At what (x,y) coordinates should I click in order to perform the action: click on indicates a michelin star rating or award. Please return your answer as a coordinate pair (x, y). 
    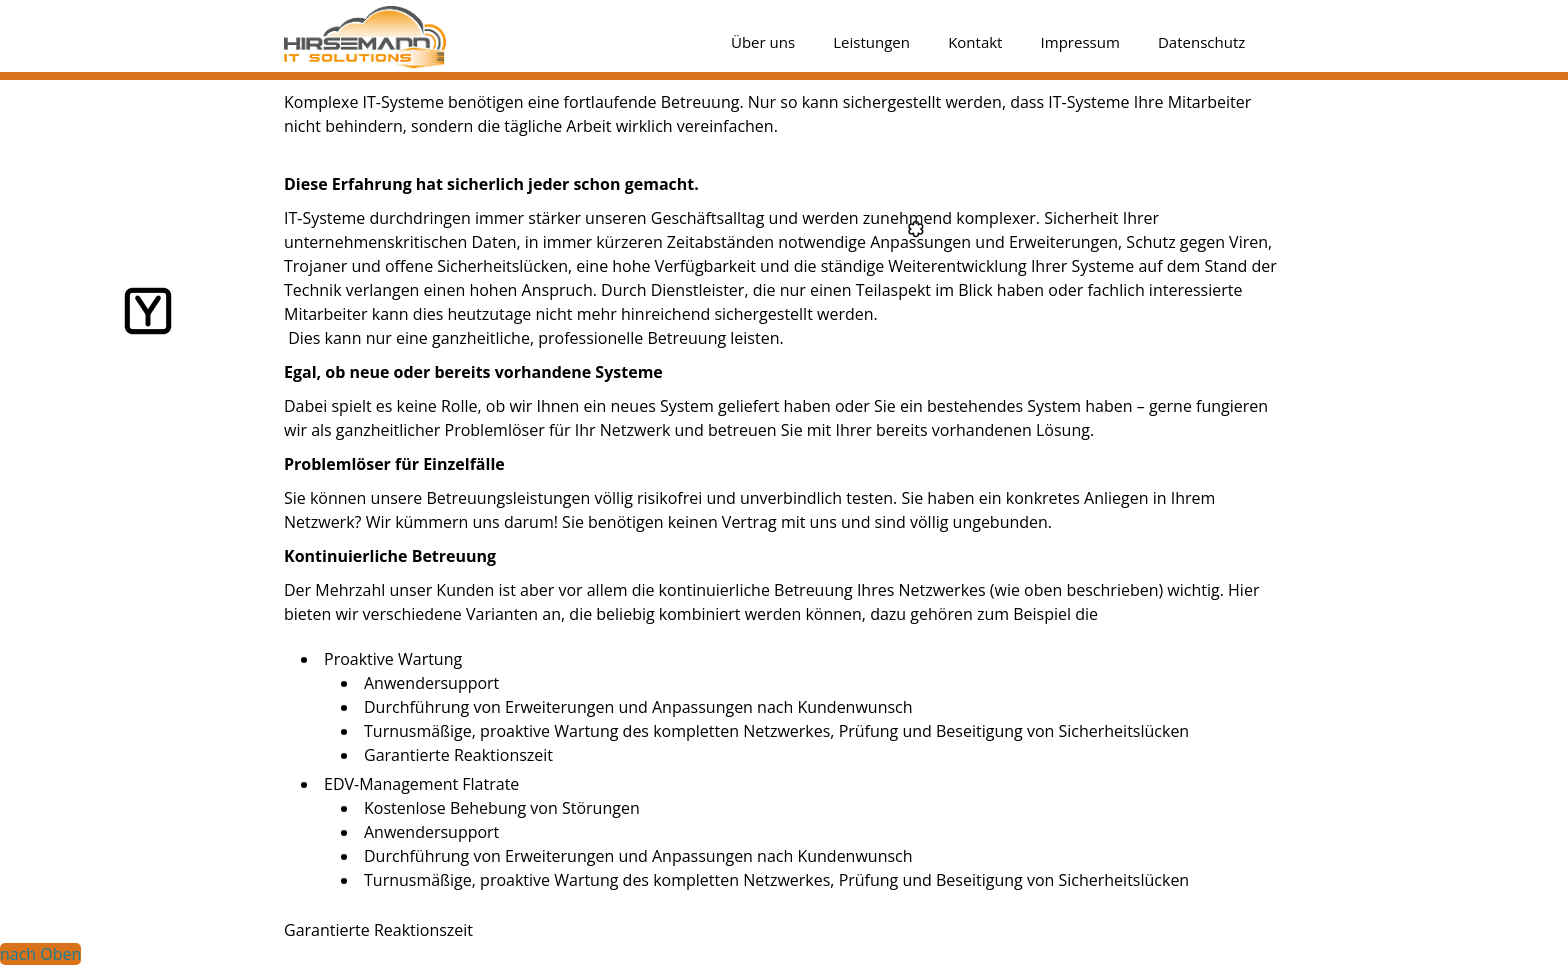
    Looking at the image, I should click on (916, 229).